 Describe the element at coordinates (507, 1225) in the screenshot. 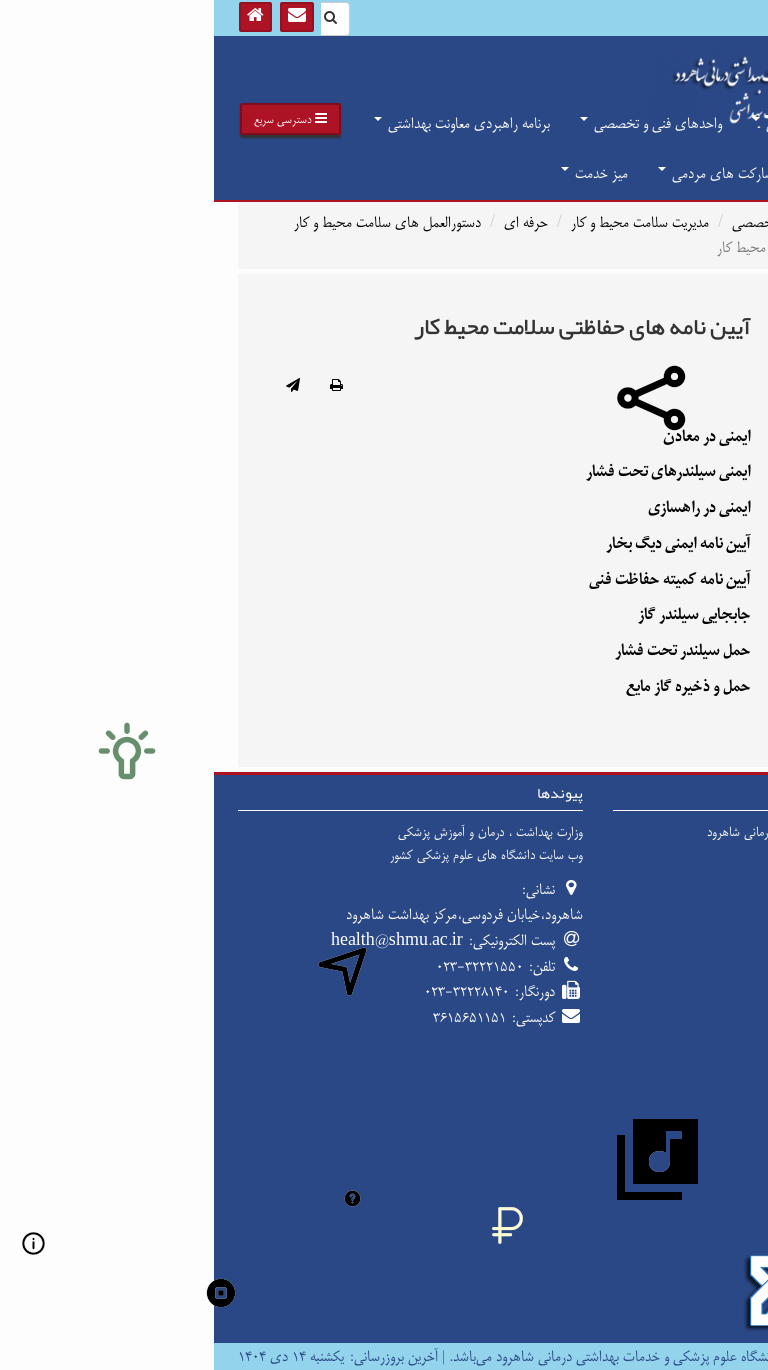

I see `view prices in russian rubles` at that location.